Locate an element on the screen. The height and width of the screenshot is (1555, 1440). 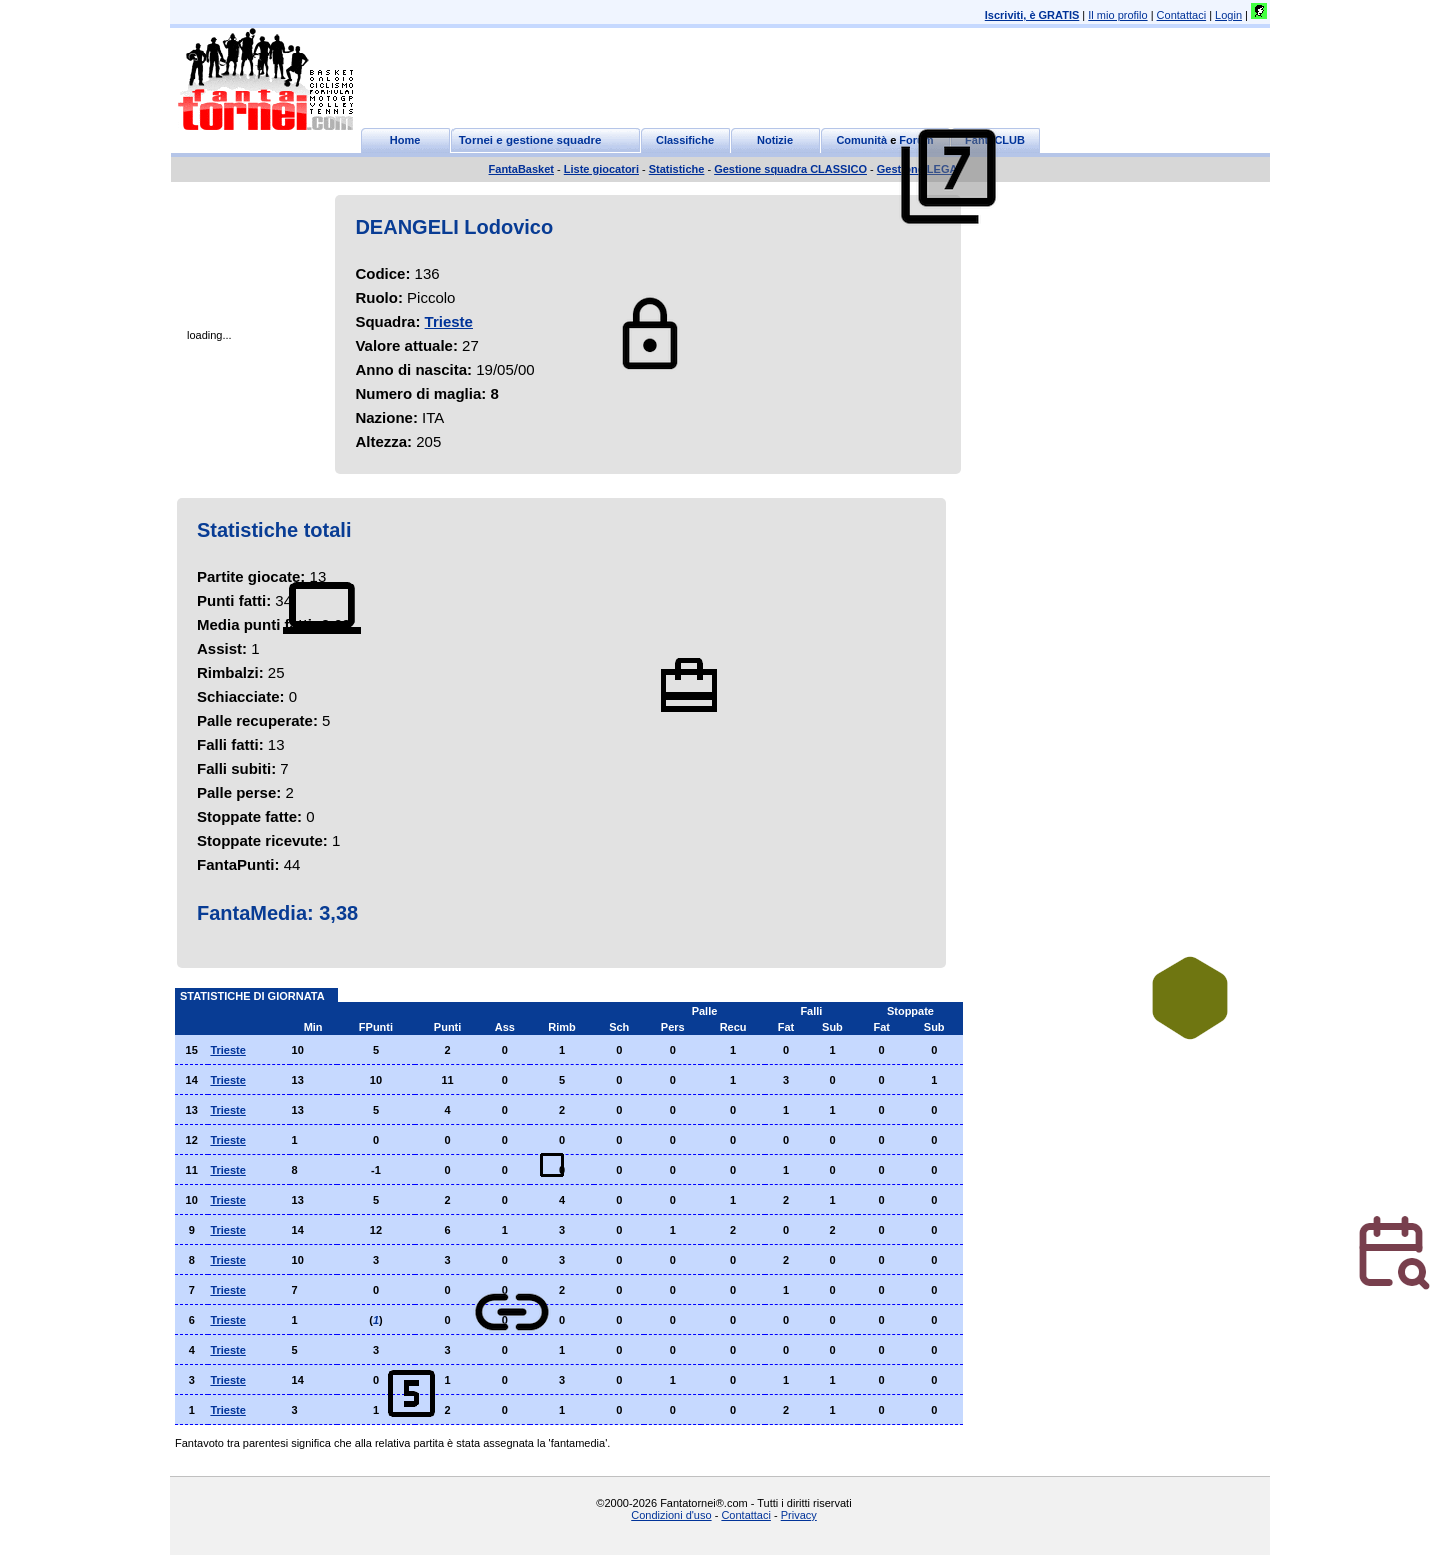
access desktop or computer settings is located at coordinates (322, 608).